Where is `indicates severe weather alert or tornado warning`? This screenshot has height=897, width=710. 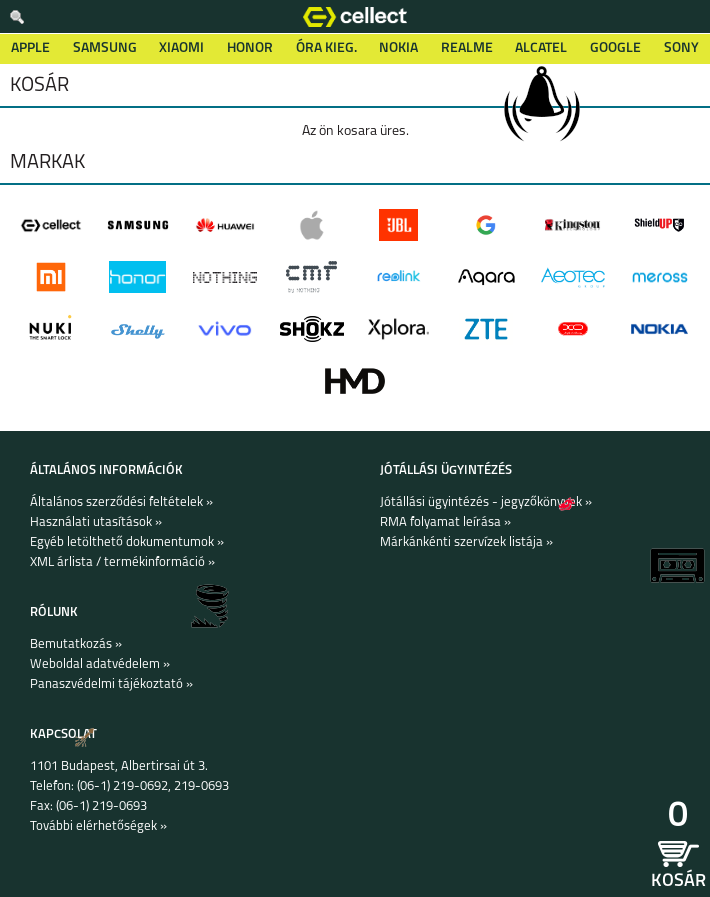
indicates severe weather alert or tornado warning is located at coordinates (213, 606).